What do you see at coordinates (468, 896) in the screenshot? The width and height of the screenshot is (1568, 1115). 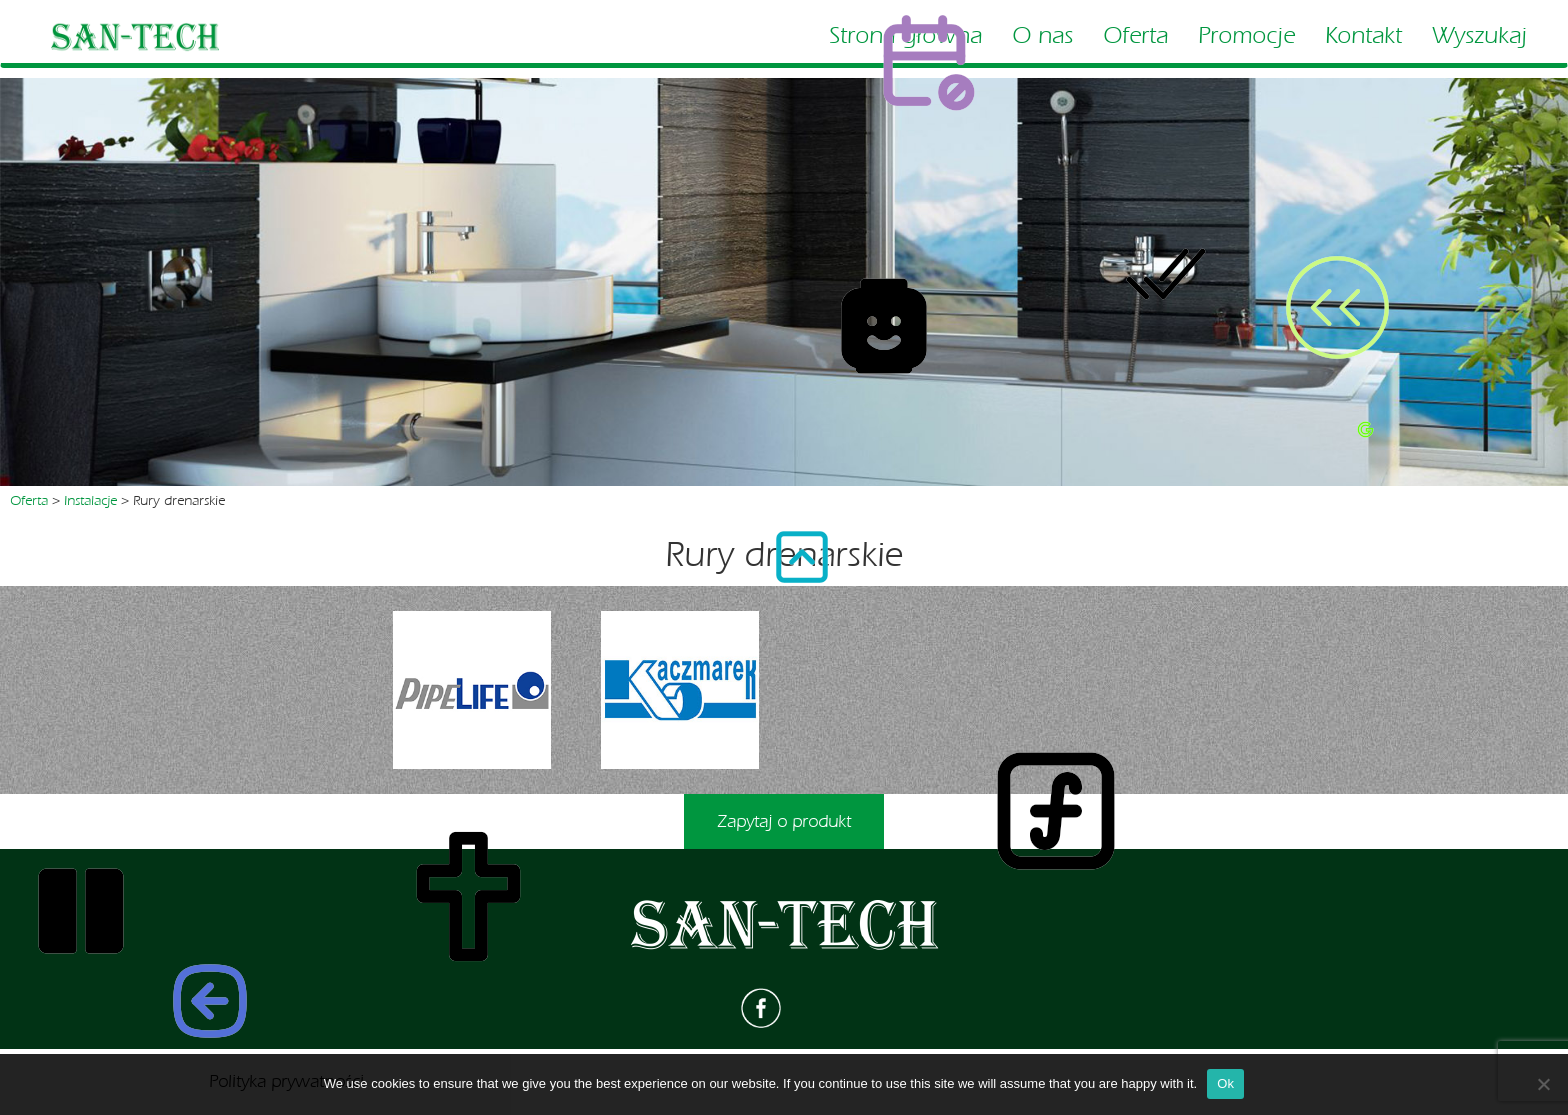 I see `religious or faith-related content` at bounding box center [468, 896].